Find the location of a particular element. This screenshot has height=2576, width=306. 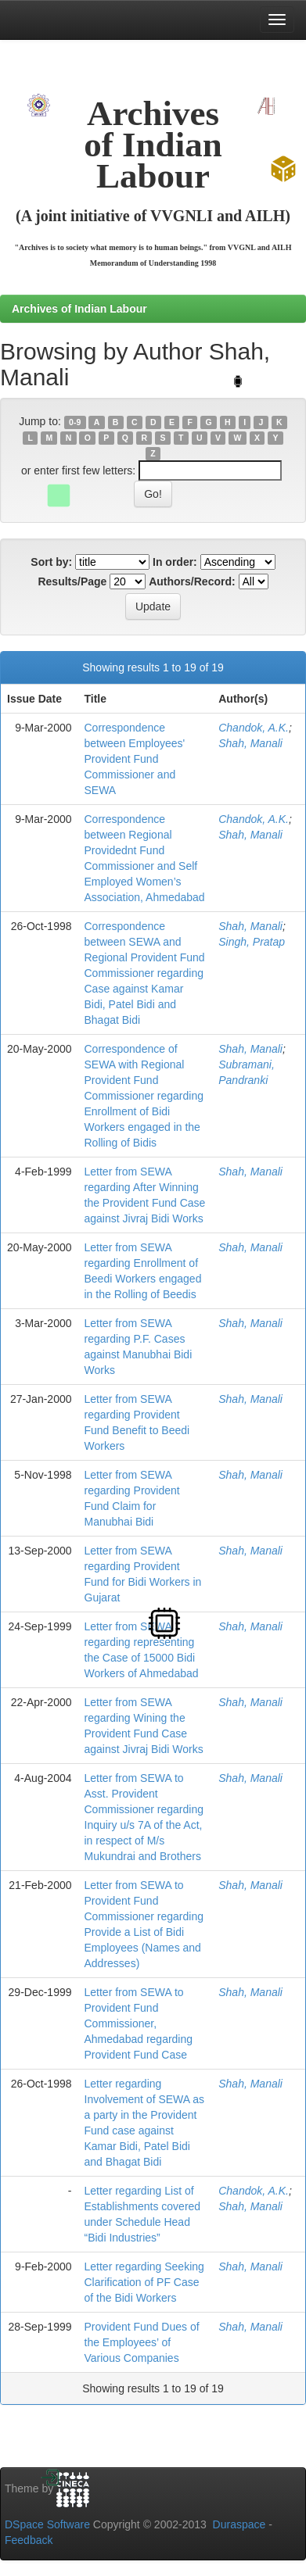

log in to your account is located at coordinates (50, 2478).